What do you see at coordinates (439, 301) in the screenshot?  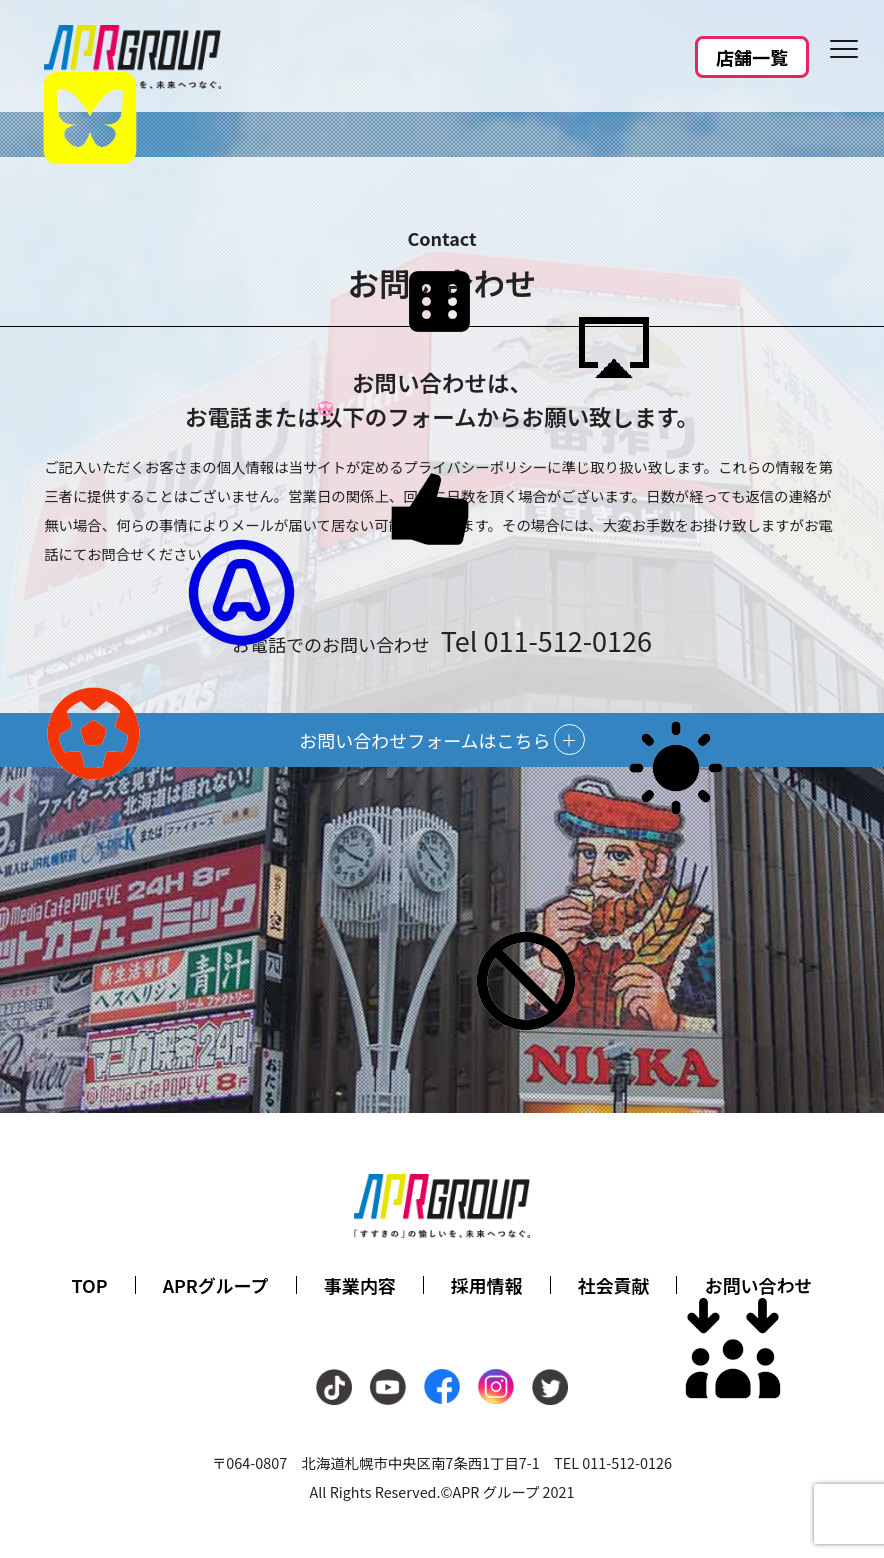 I see `roll or randomize a selection` at bounding box center [439, 301].